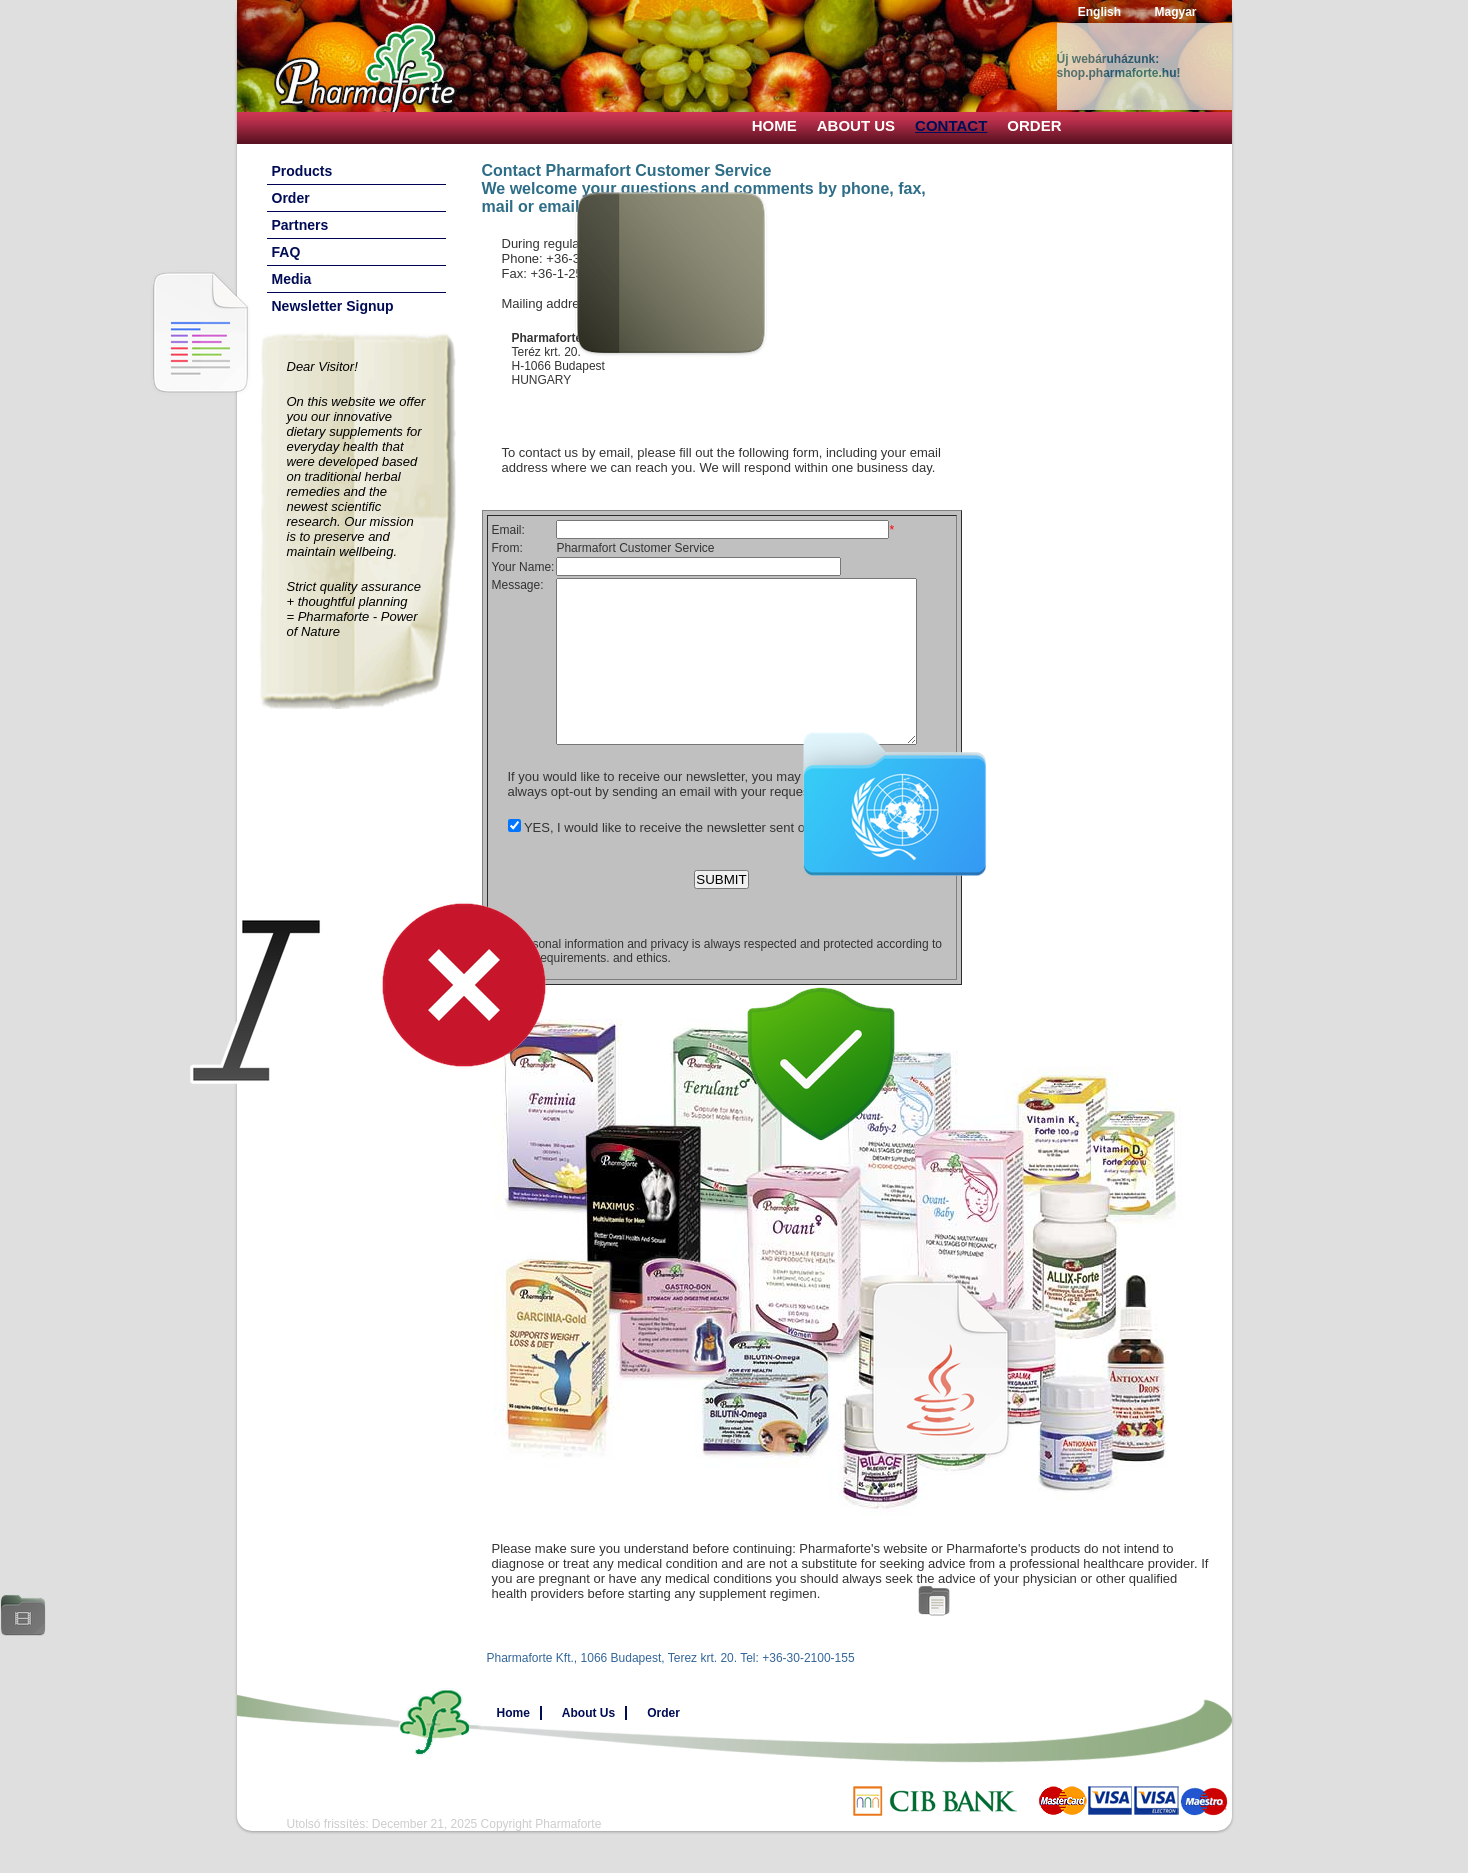 The height and width of the screenshot is (1873, 1468). I want to click on open your videos folder, so click(23, 1615).